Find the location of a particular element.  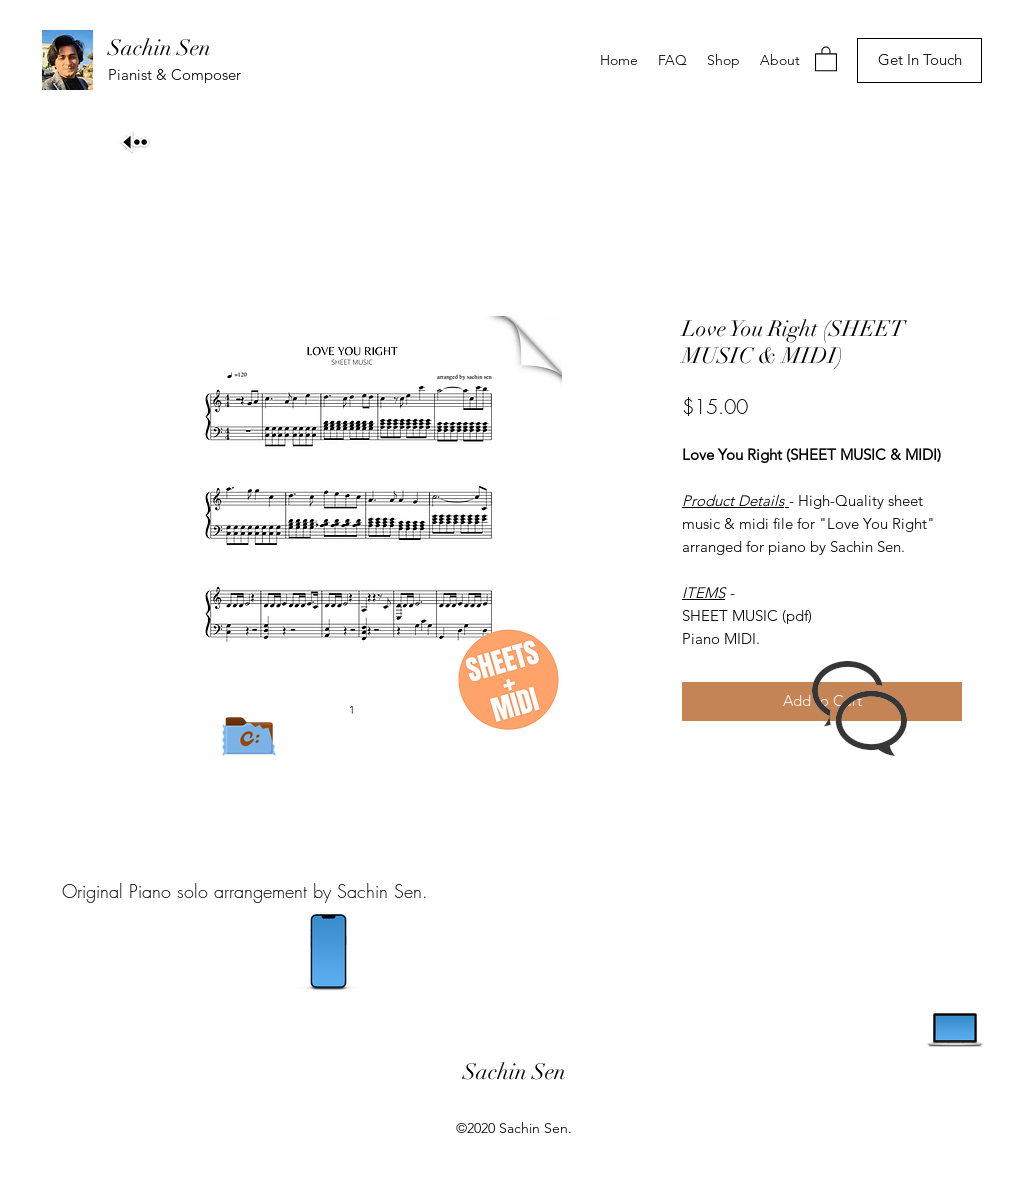

iPhone 13 device icon is located at coordinates (328, 952).